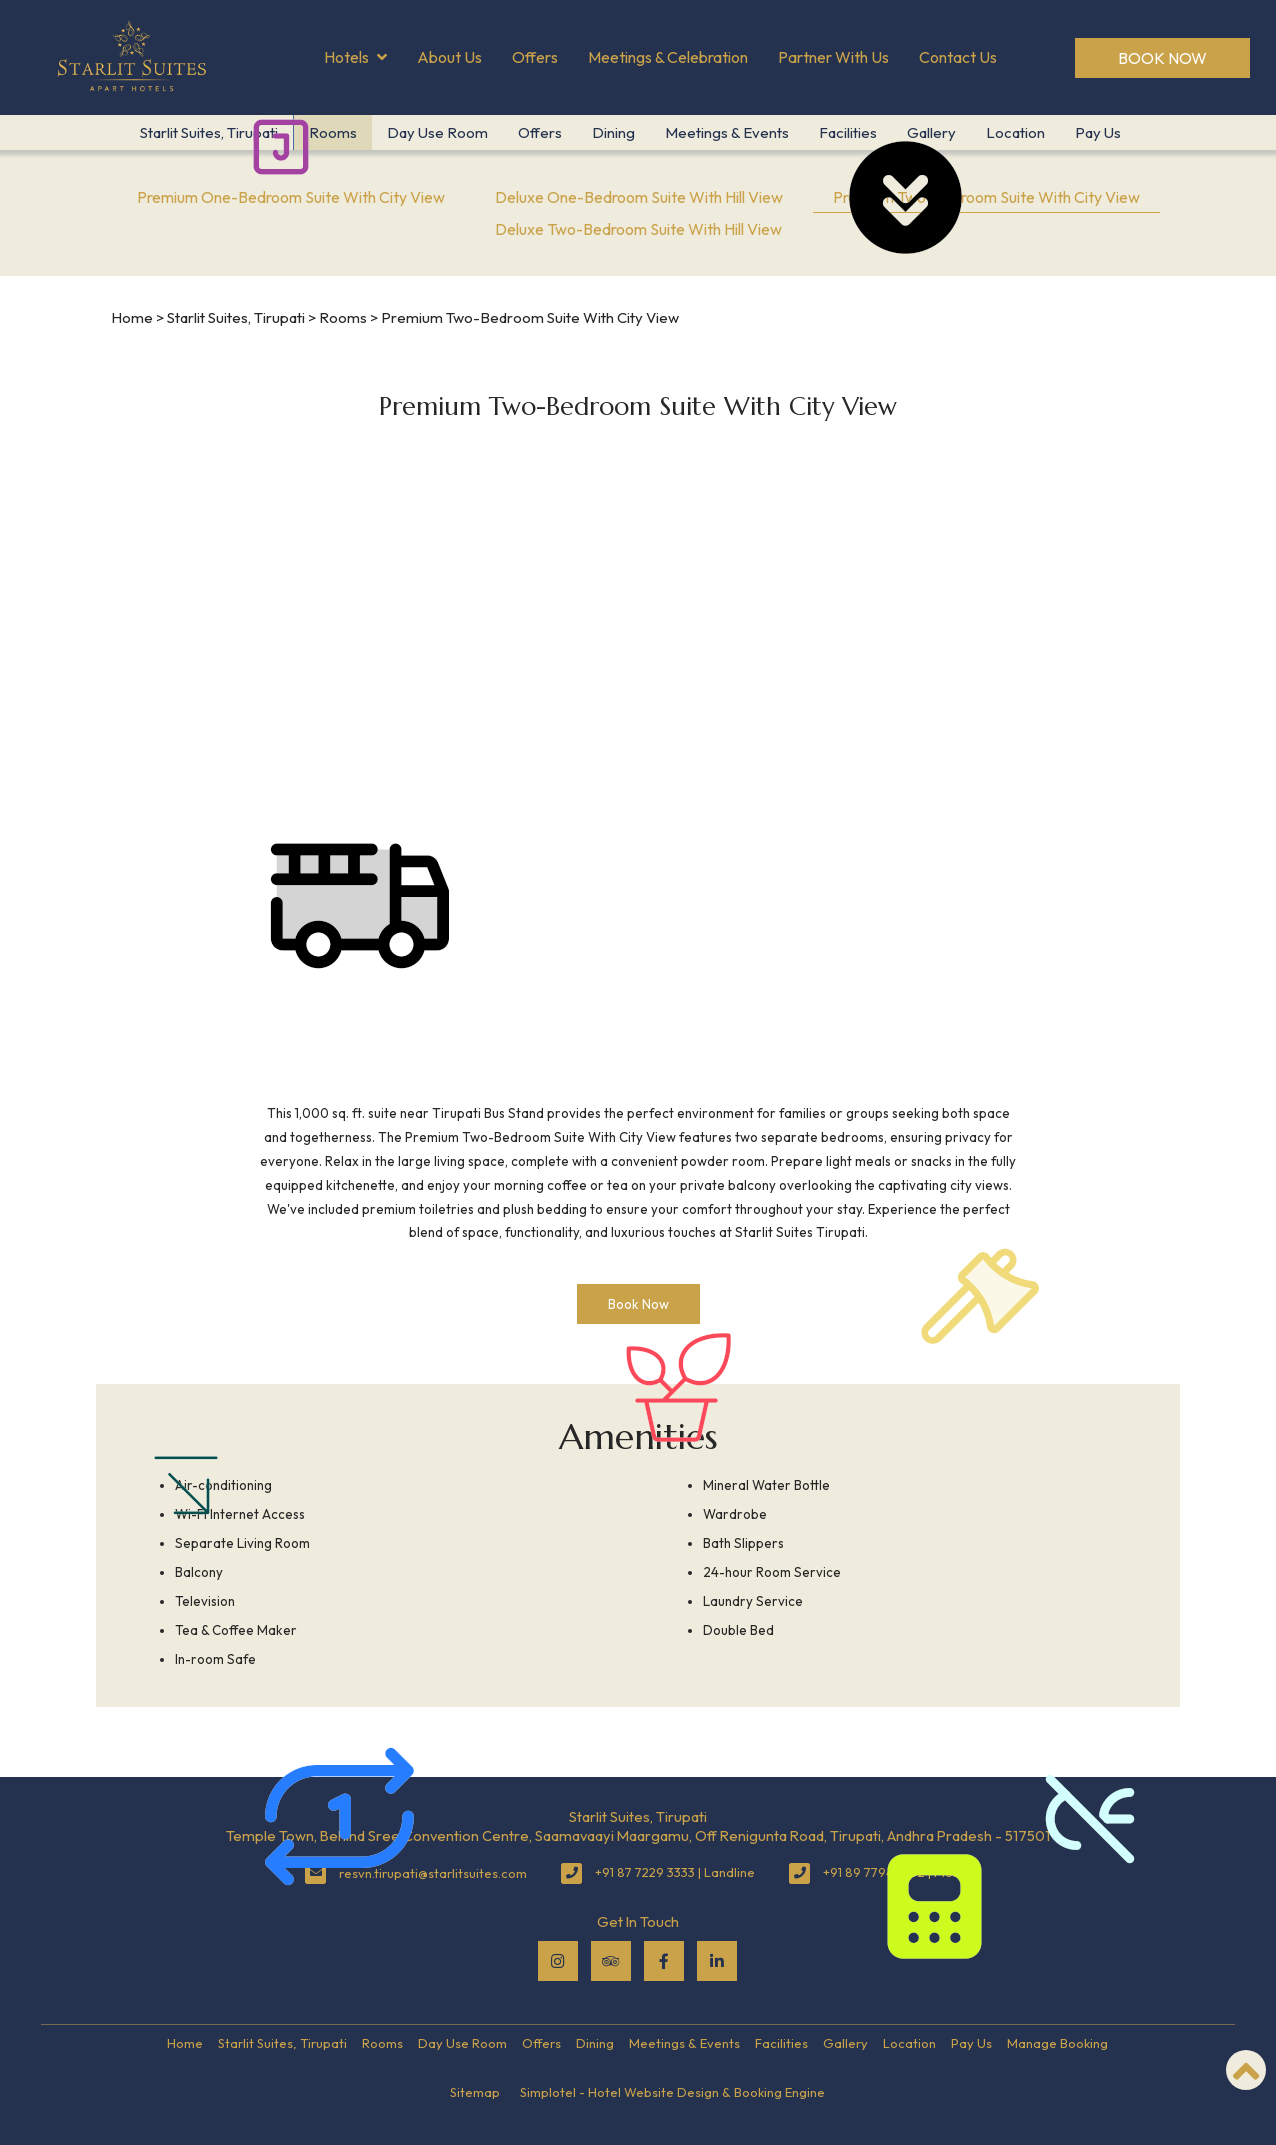 This screenshot has width=1276, height=2145. What do you see at coordinates (905, 197) in the screenshot?
I see `expand to show more content below` at bounding box center [905, 197].